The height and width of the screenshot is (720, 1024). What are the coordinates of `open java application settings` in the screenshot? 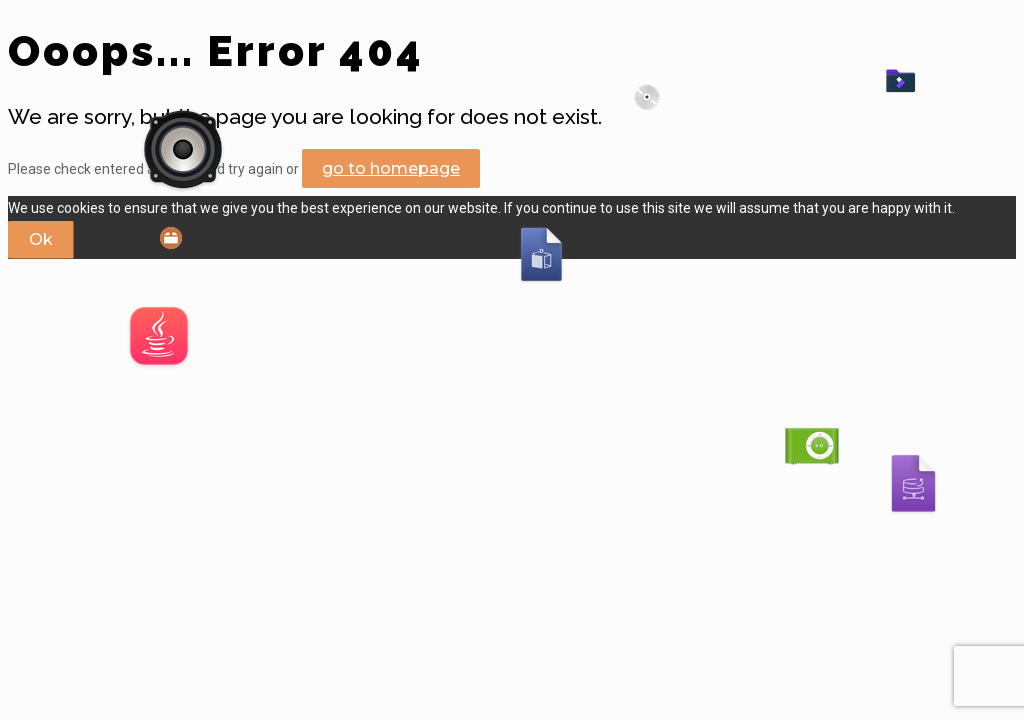 It's located at (159, 337).